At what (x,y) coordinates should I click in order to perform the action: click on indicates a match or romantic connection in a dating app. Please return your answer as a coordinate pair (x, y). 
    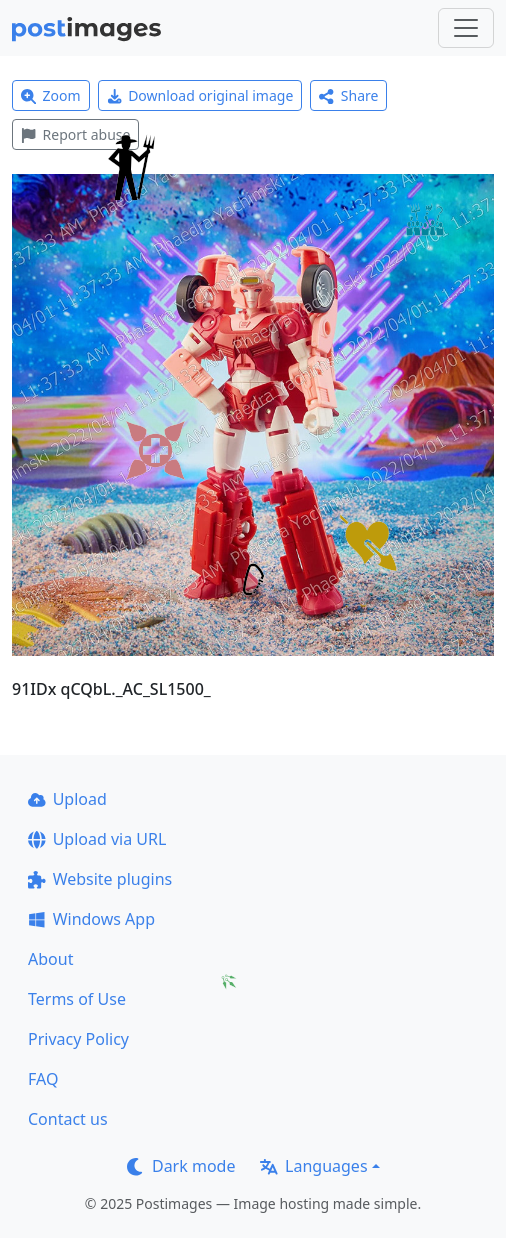
    Looking at the image, I should click on (368, 542).